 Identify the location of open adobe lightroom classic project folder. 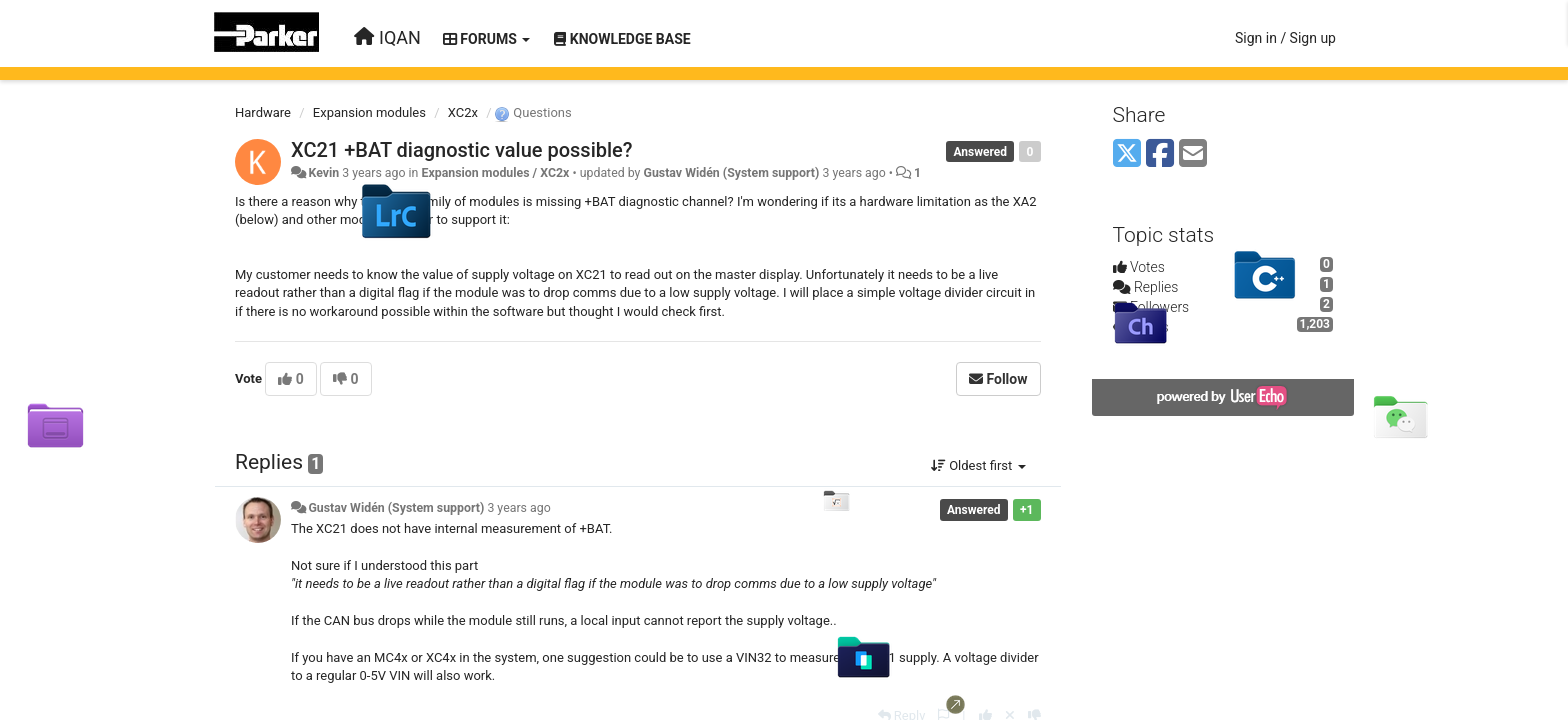
(396, 213).